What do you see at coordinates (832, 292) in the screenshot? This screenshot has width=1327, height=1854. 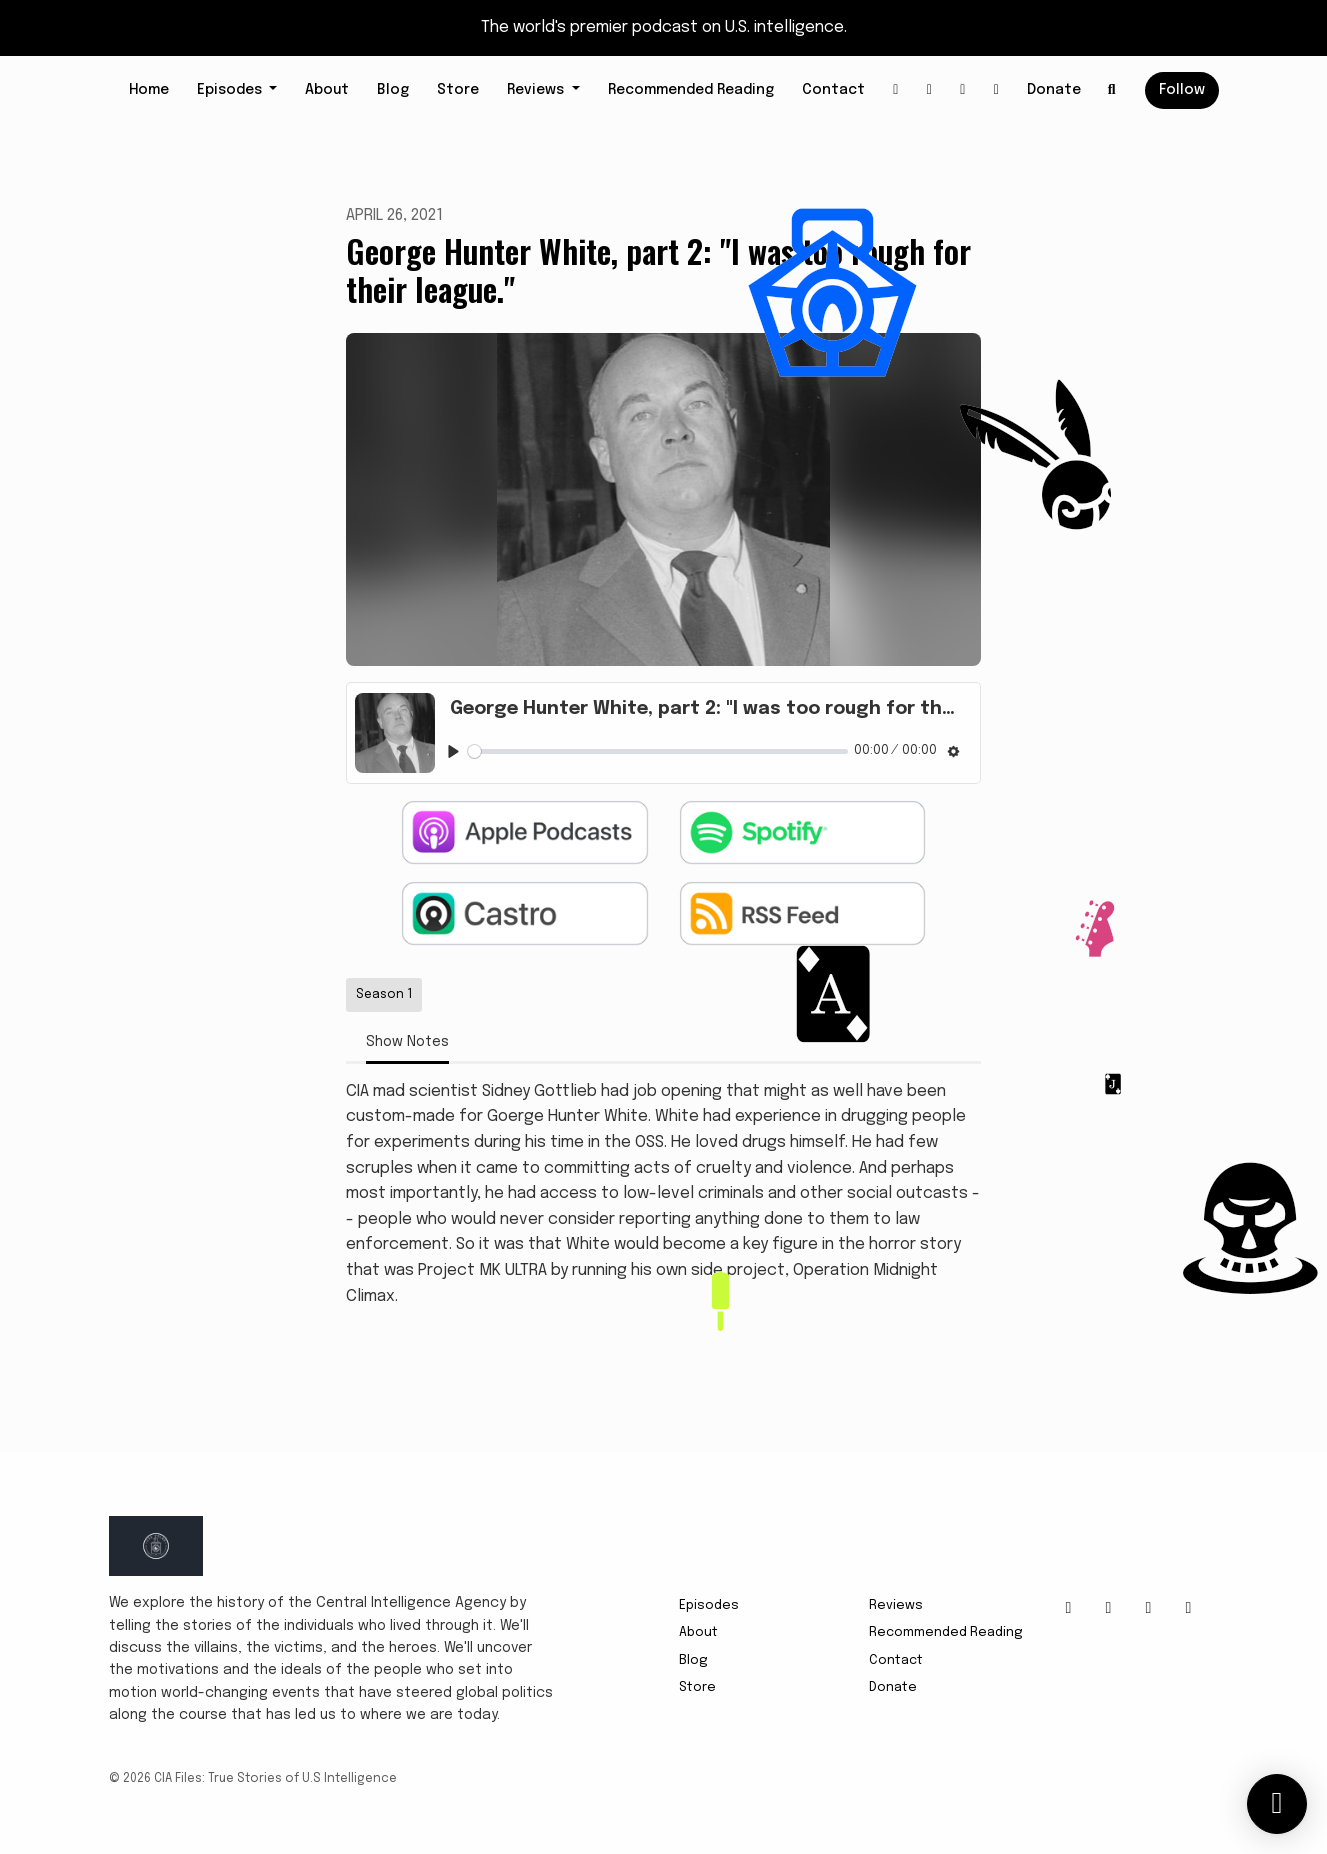 I see `a lantern or light source item in a game inventory` at bounding box center [832, 292].